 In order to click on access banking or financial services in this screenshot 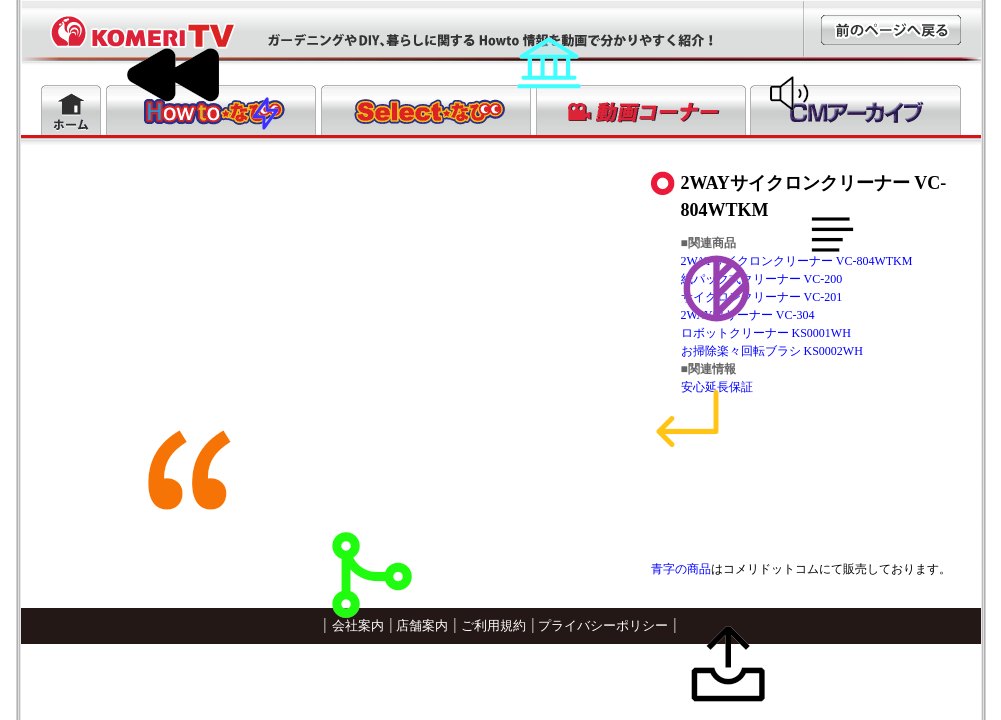, I will do `click(549, 65)`.